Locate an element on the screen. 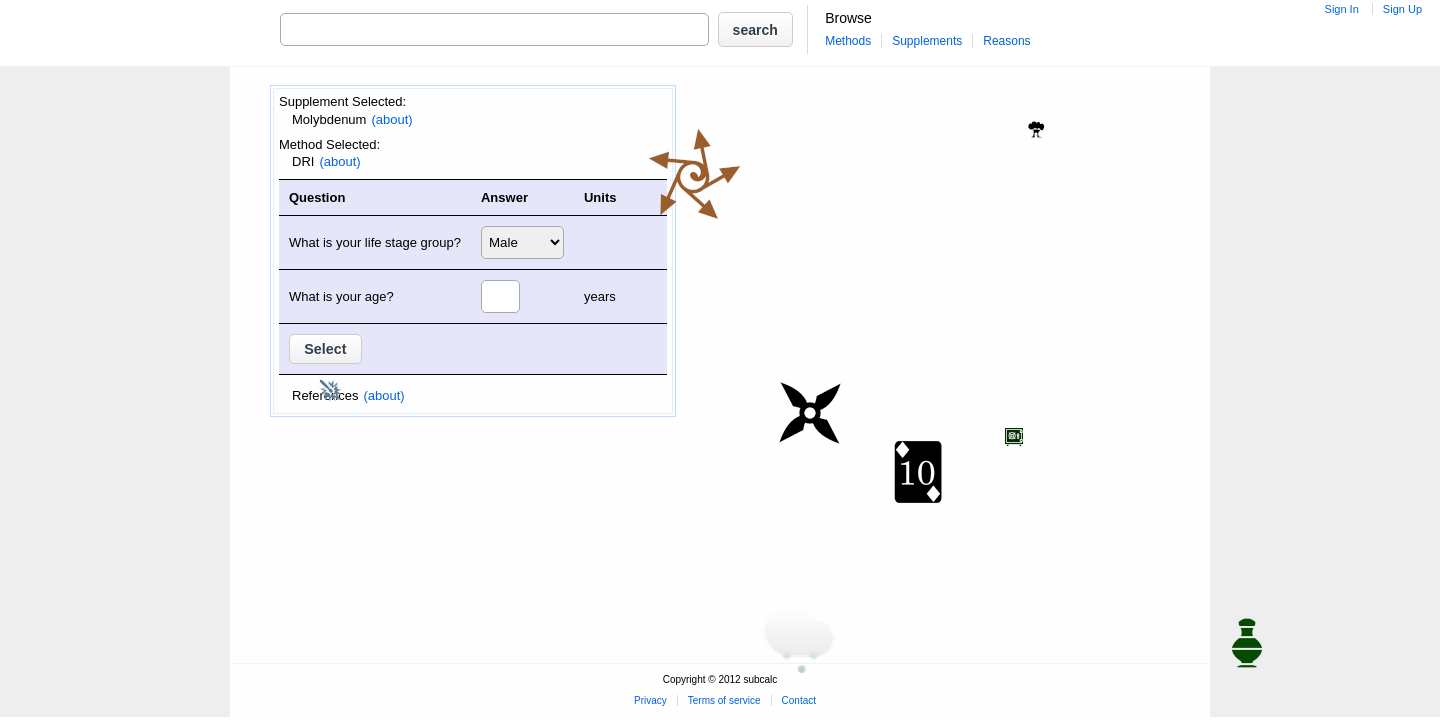 This screenshot has height=720, width=1440. select ninja or stealth character class is located at coordinates (810, 413).